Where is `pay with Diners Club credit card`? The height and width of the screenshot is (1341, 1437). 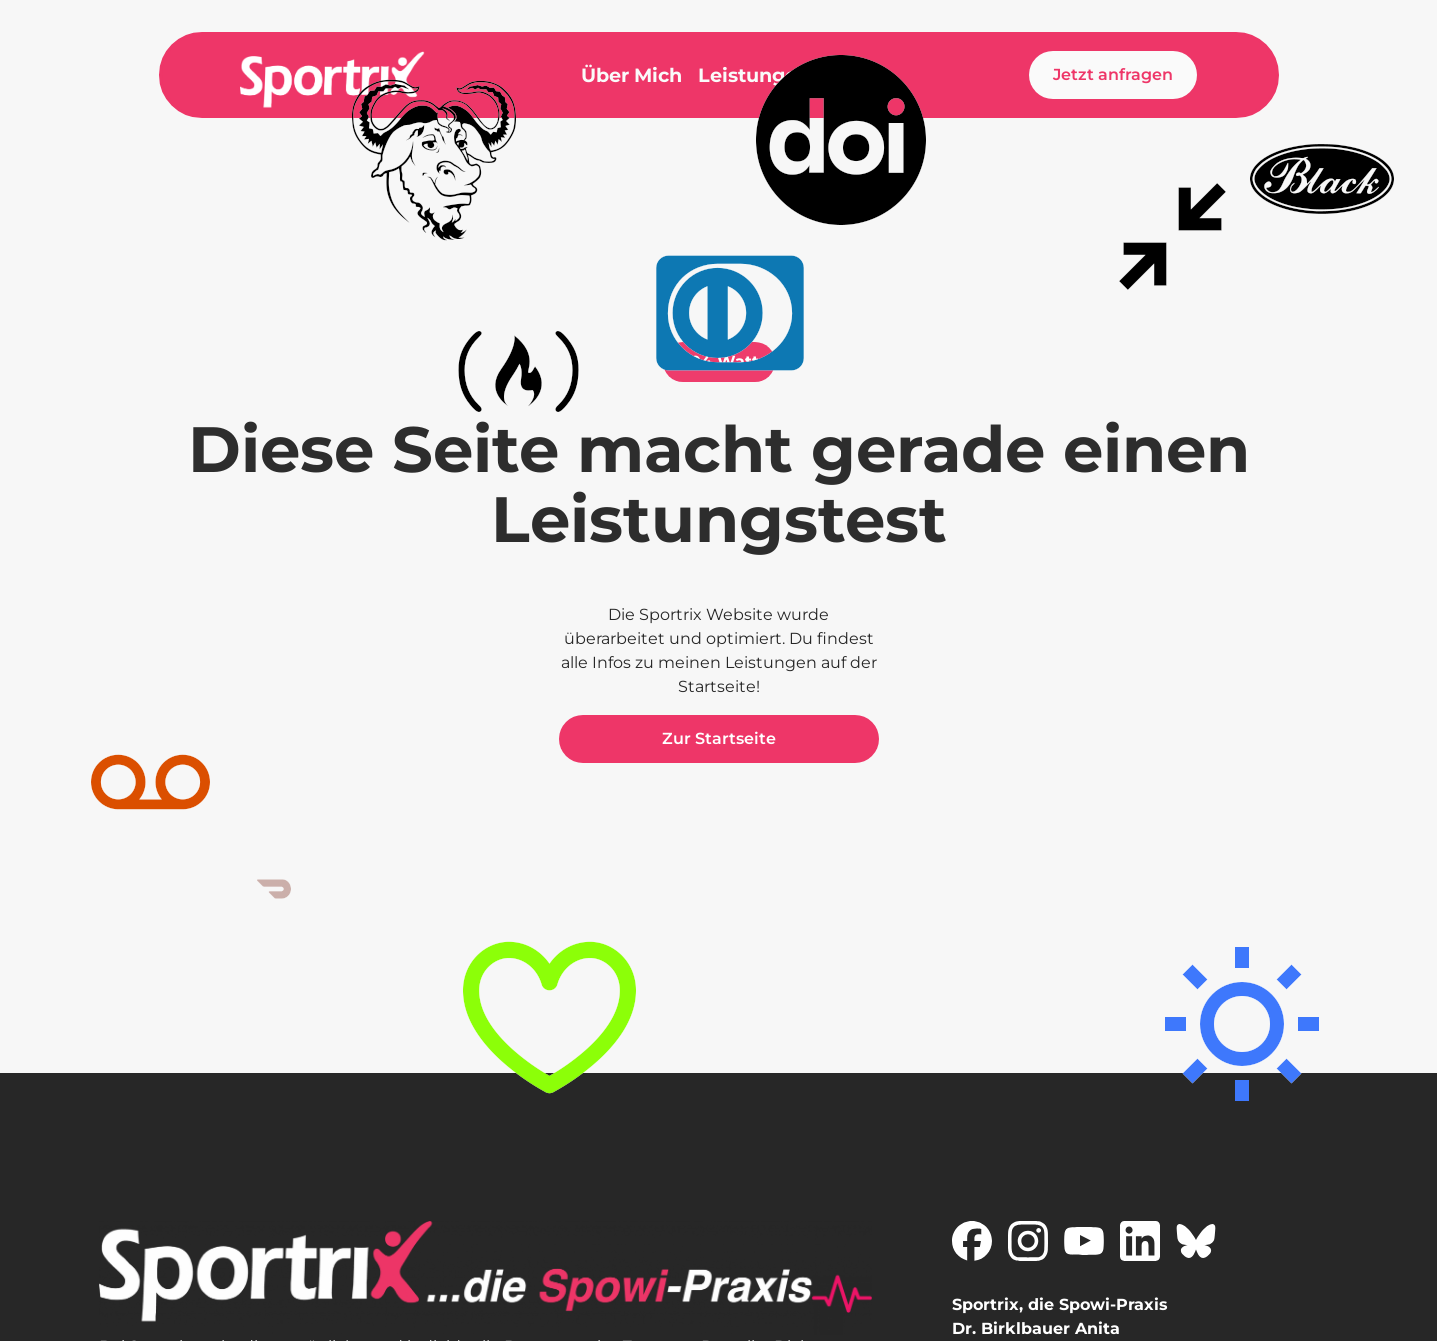 pay with Diners Club credit card is located at coordinates (730, 313).